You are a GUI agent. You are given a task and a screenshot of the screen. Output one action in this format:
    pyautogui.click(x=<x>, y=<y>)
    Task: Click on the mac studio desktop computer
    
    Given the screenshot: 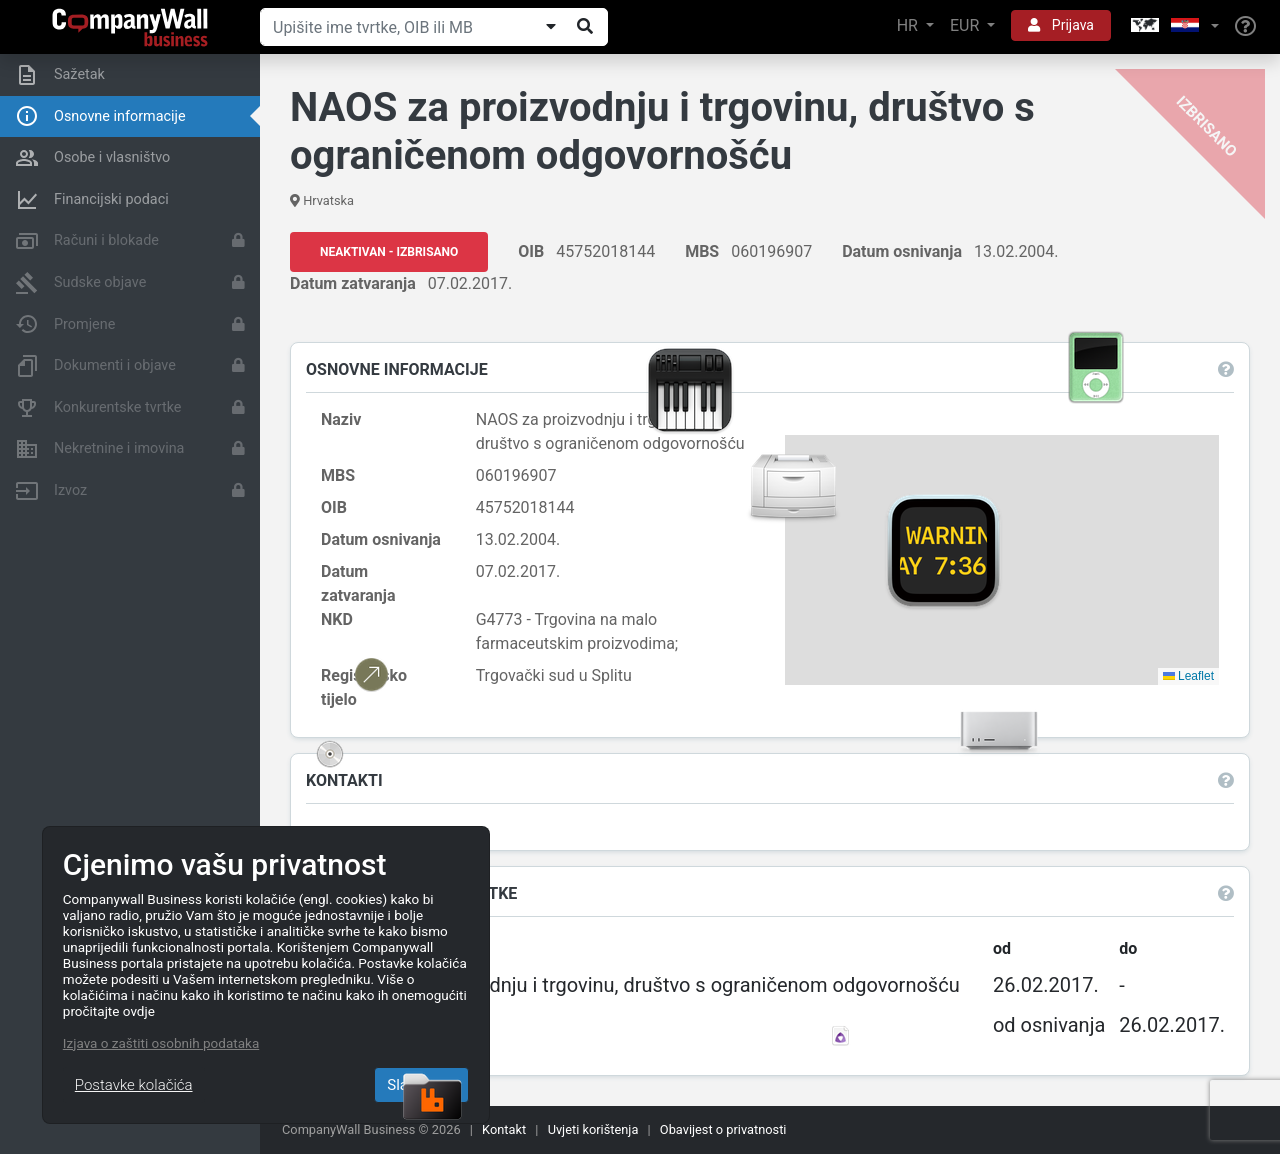 What is the action you would take?
    pyautogui.click(x=999, y=729)
    